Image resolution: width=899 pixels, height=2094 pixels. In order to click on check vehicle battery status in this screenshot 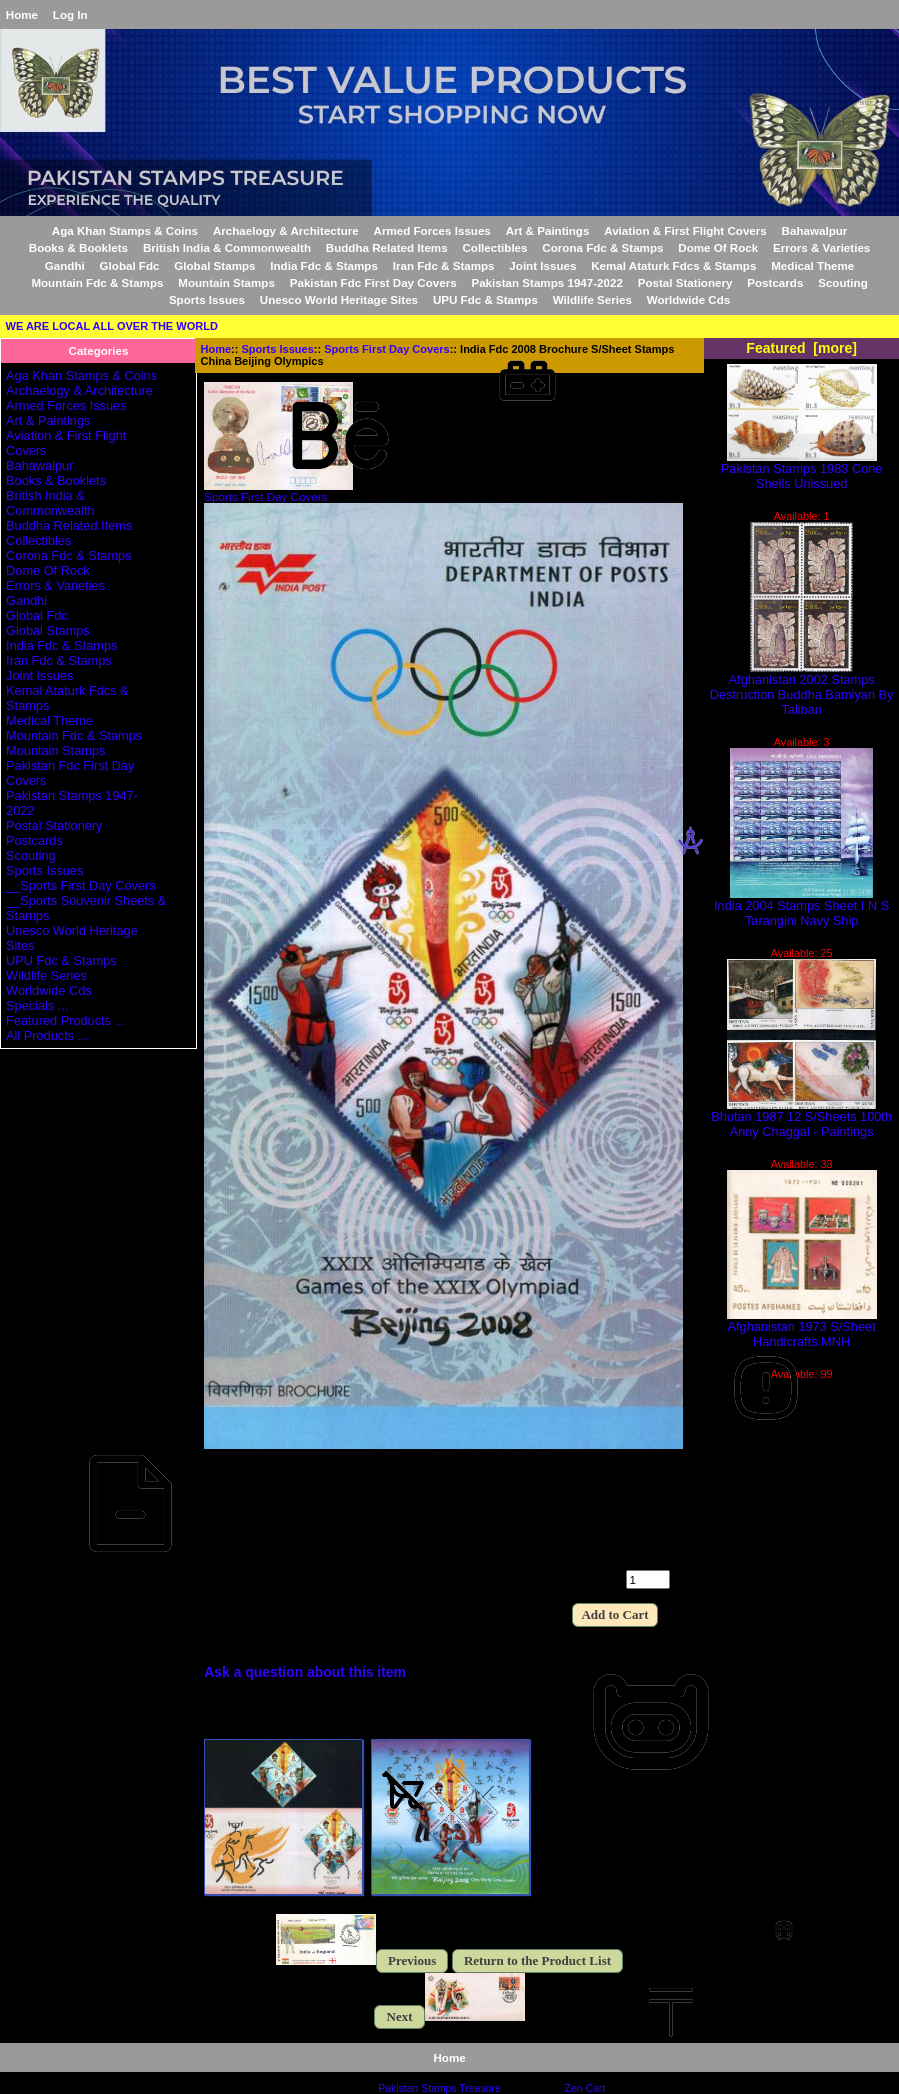, I will do `click(527, 382)`.